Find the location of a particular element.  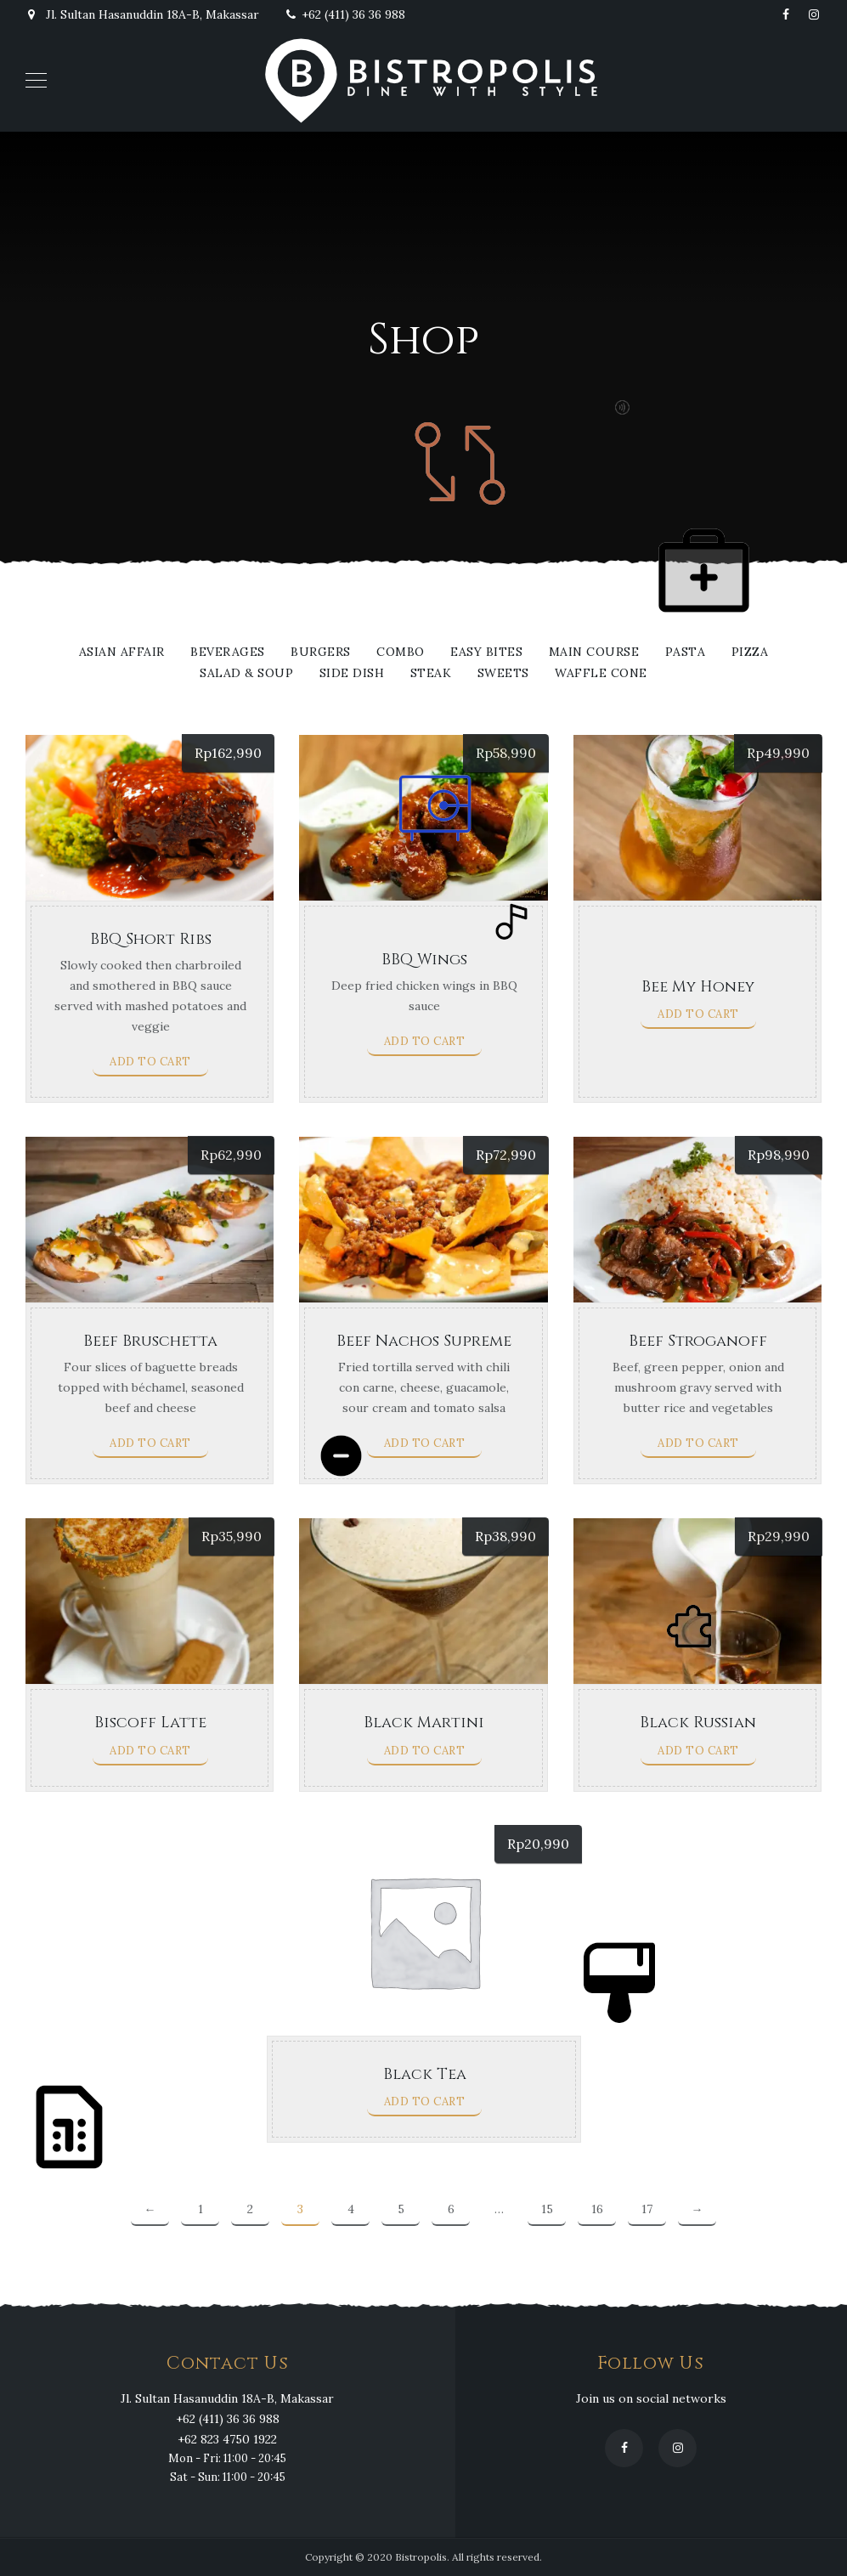

access plugins or extensions is located at coordinates (692, 1628).